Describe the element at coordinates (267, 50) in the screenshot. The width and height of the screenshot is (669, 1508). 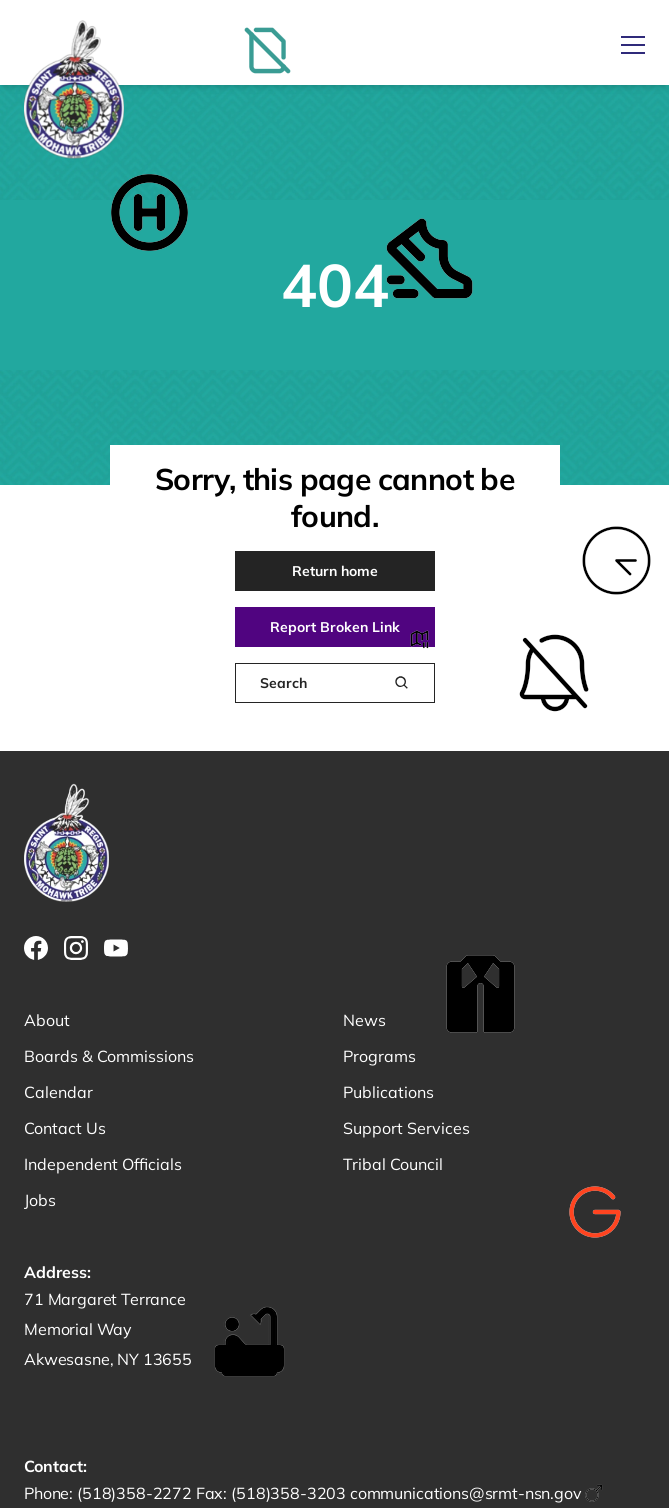
I see `file unavailable or inaccessible` at that location.